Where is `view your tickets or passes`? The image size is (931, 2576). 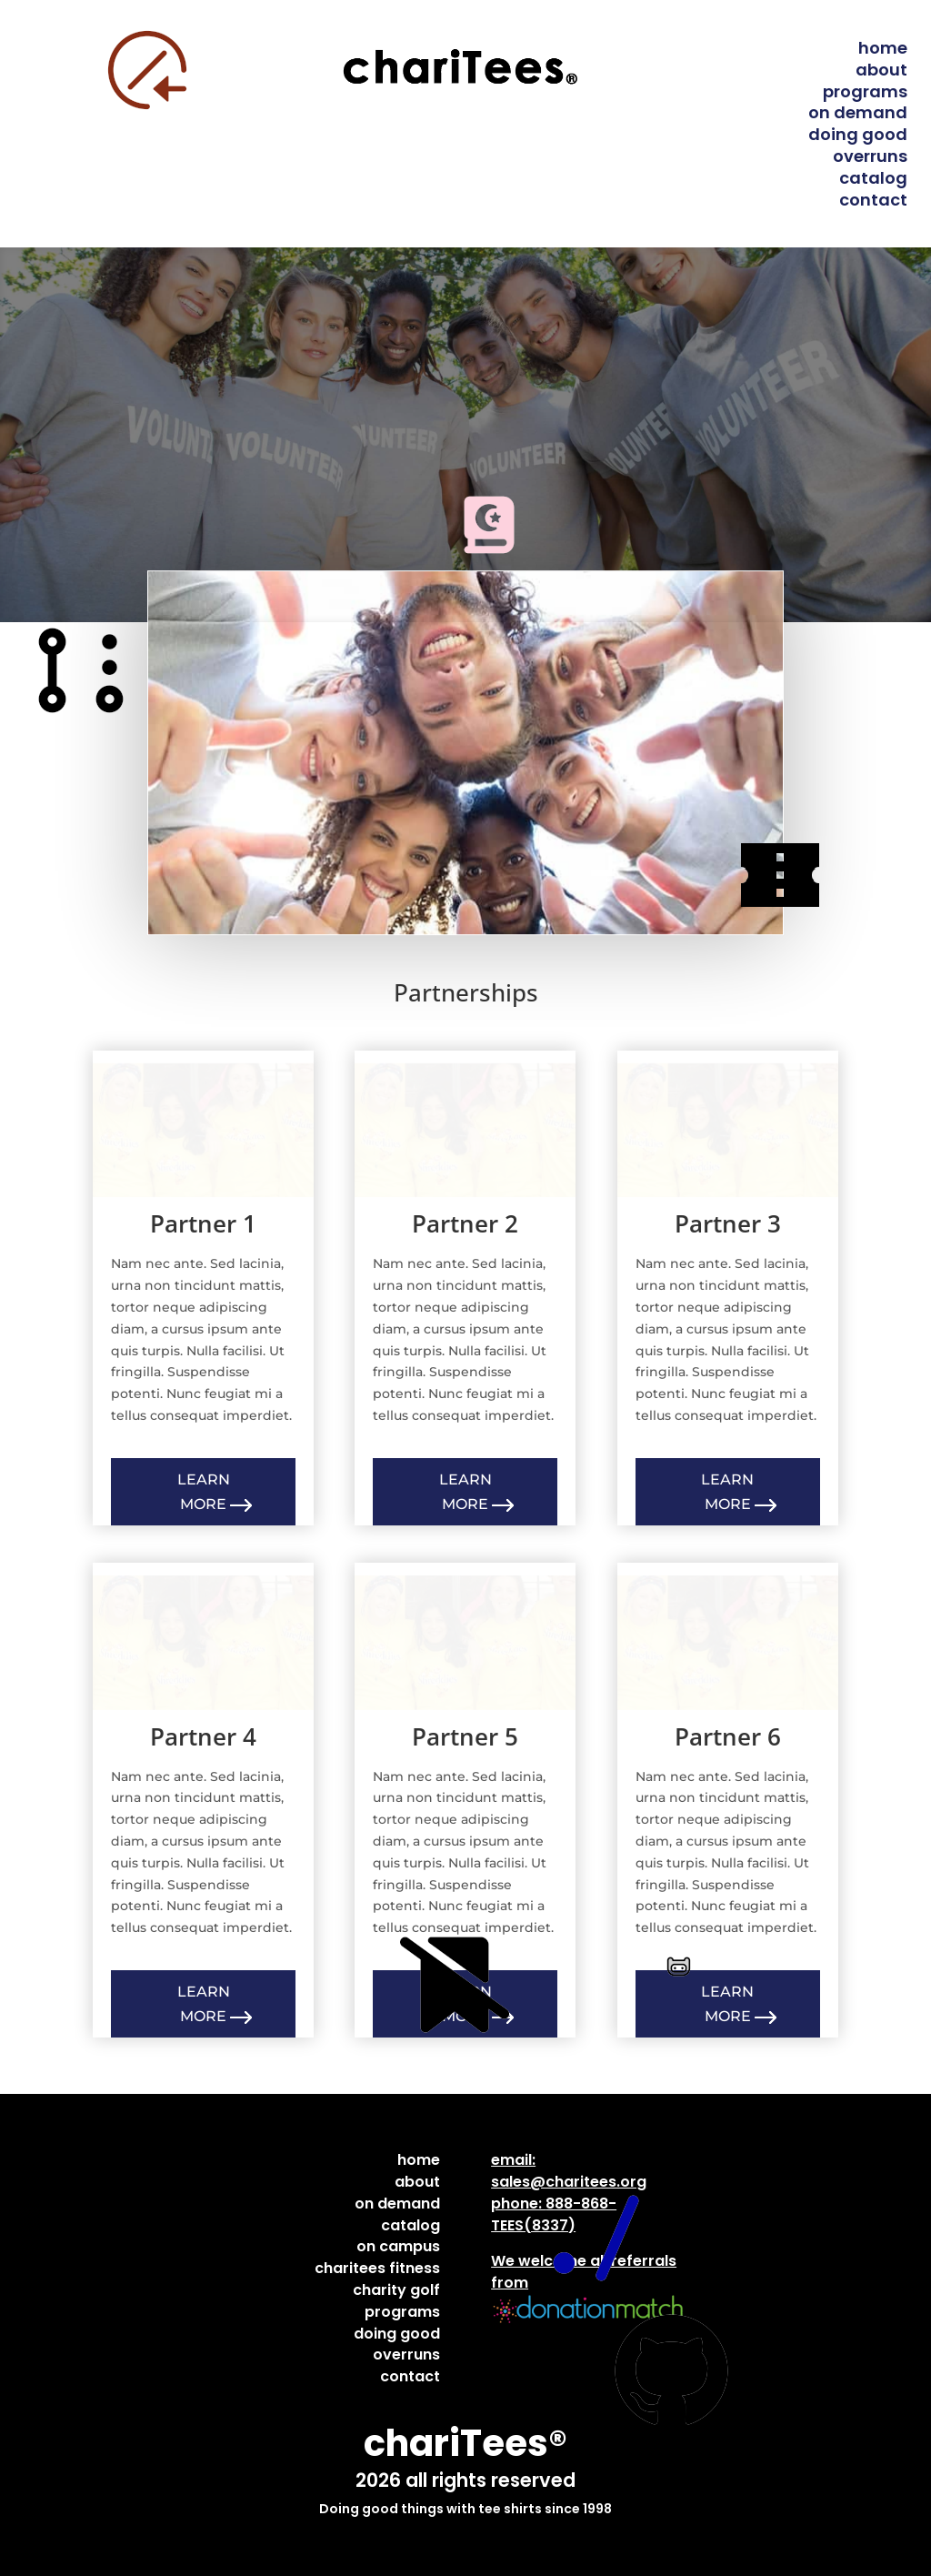 view your tickets or passes is located at coordinates (780, 875).